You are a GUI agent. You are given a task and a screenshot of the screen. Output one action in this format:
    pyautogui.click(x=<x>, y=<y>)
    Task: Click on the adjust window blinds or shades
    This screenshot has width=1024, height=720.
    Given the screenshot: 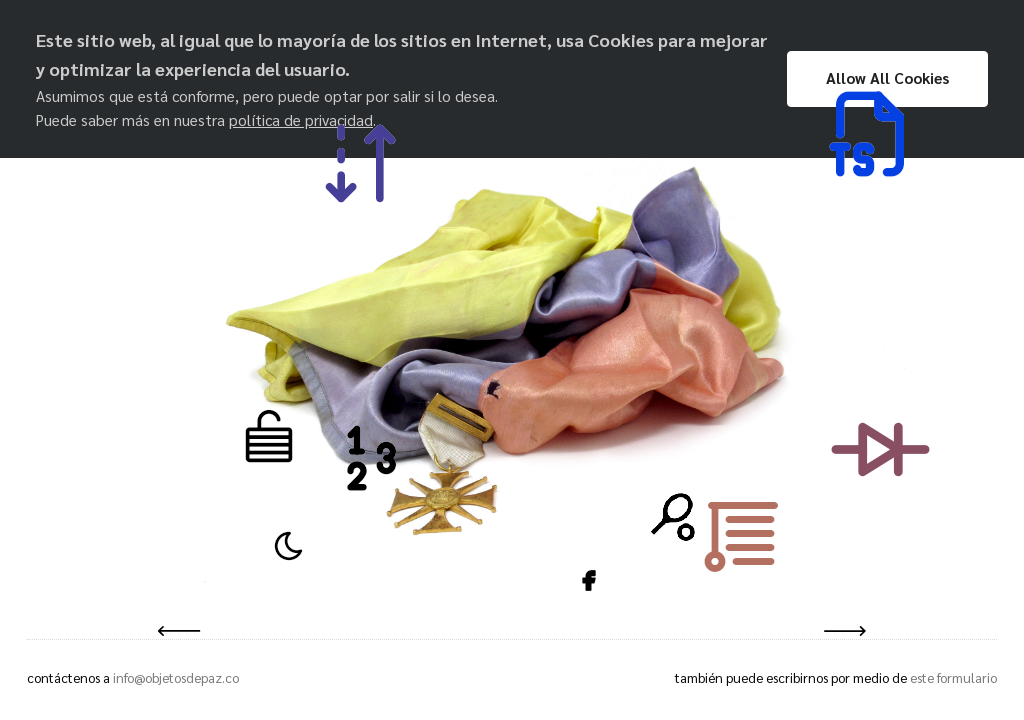 What is the action you would take?
    pyautogui.click(x=743, y=537)
    